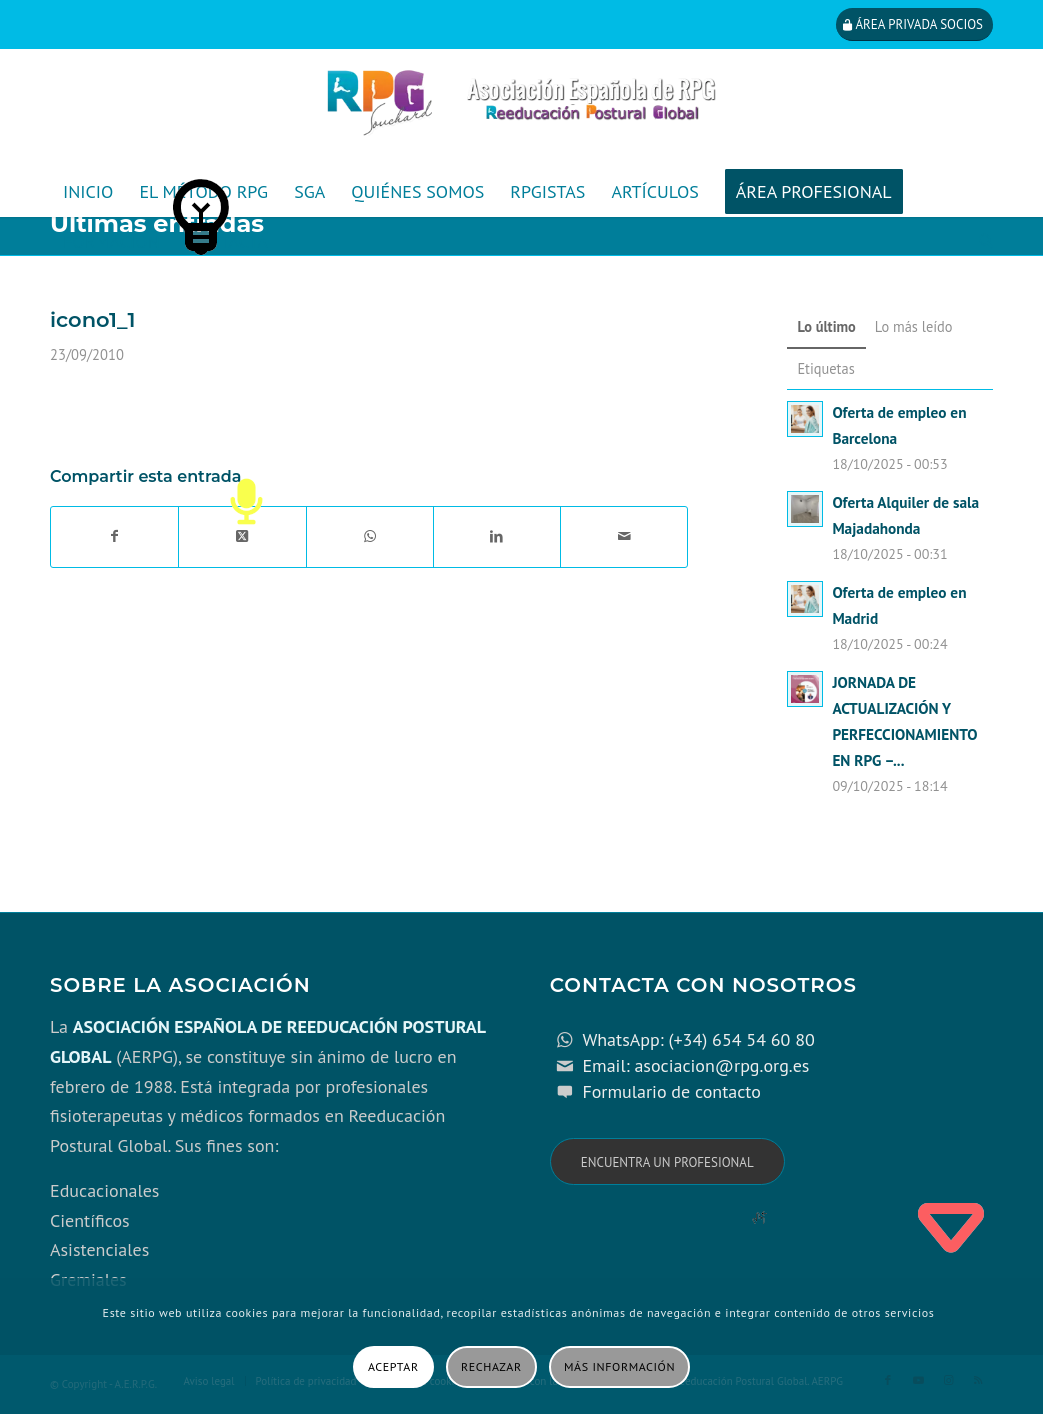  I want to click on tap to start voice recording, so click(246, 501).